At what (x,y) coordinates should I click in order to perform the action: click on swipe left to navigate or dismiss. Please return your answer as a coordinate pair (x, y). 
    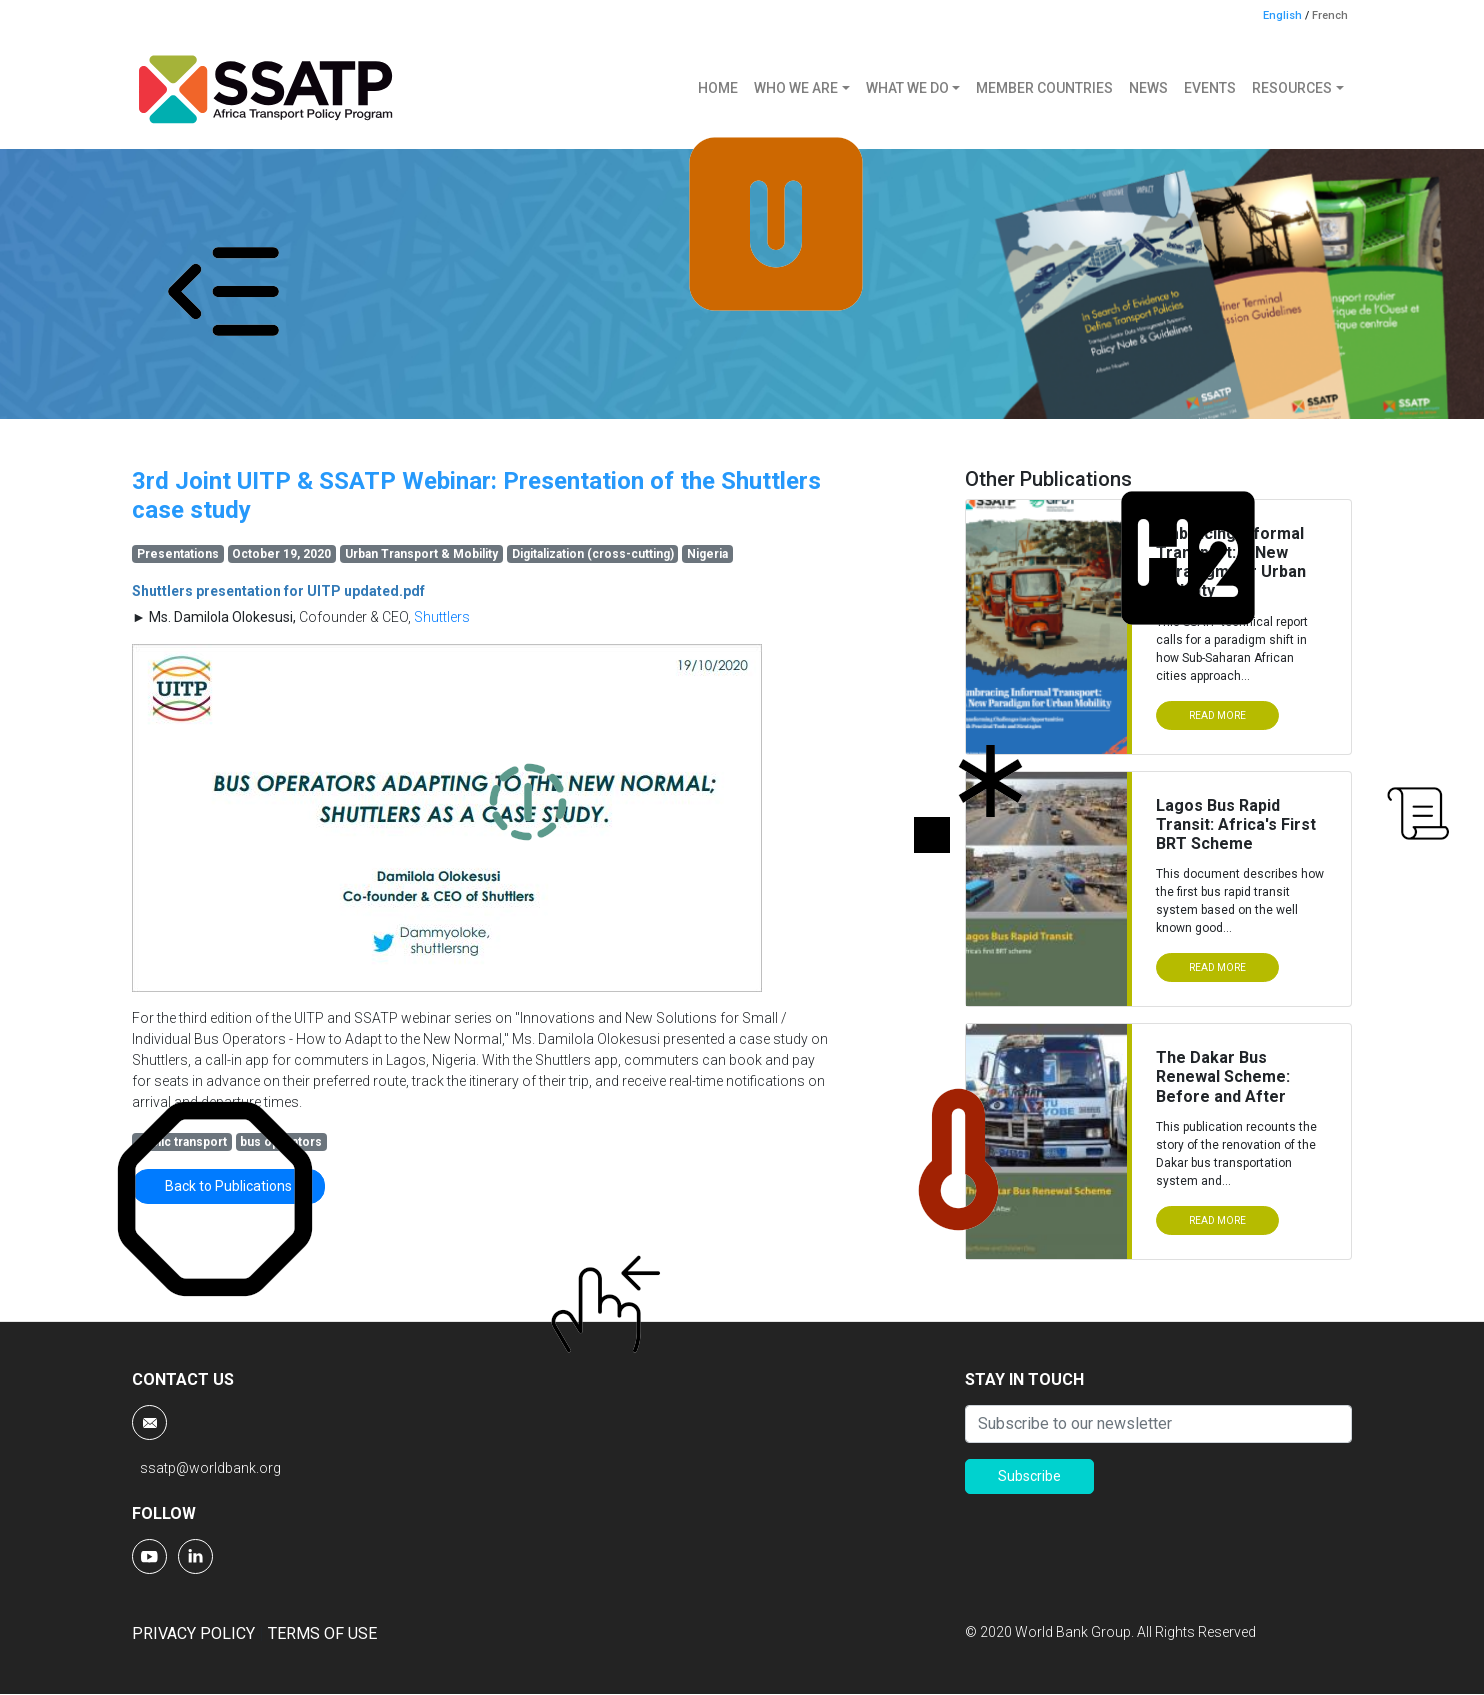
    Looking at the image, I should click on (600, 1308).